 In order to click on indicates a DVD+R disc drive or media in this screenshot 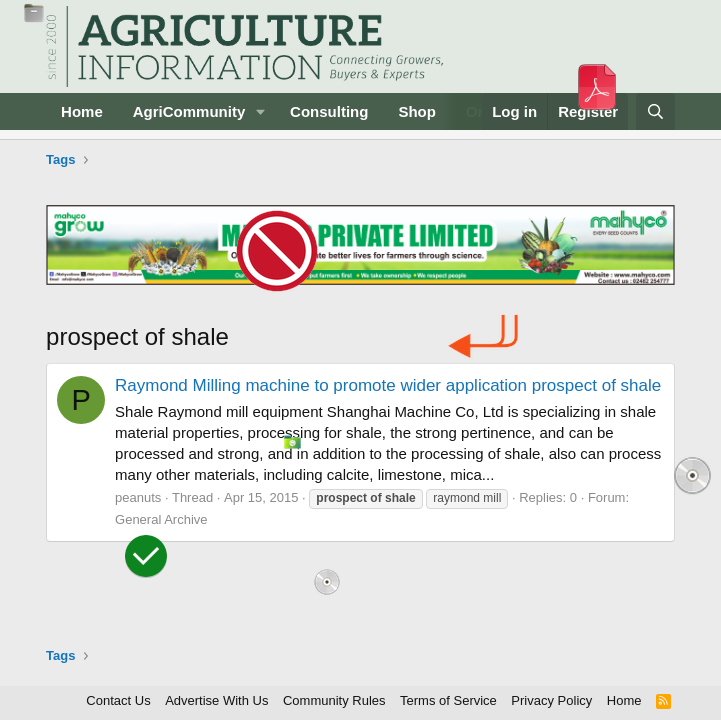, I will do `click(327, 582)`.